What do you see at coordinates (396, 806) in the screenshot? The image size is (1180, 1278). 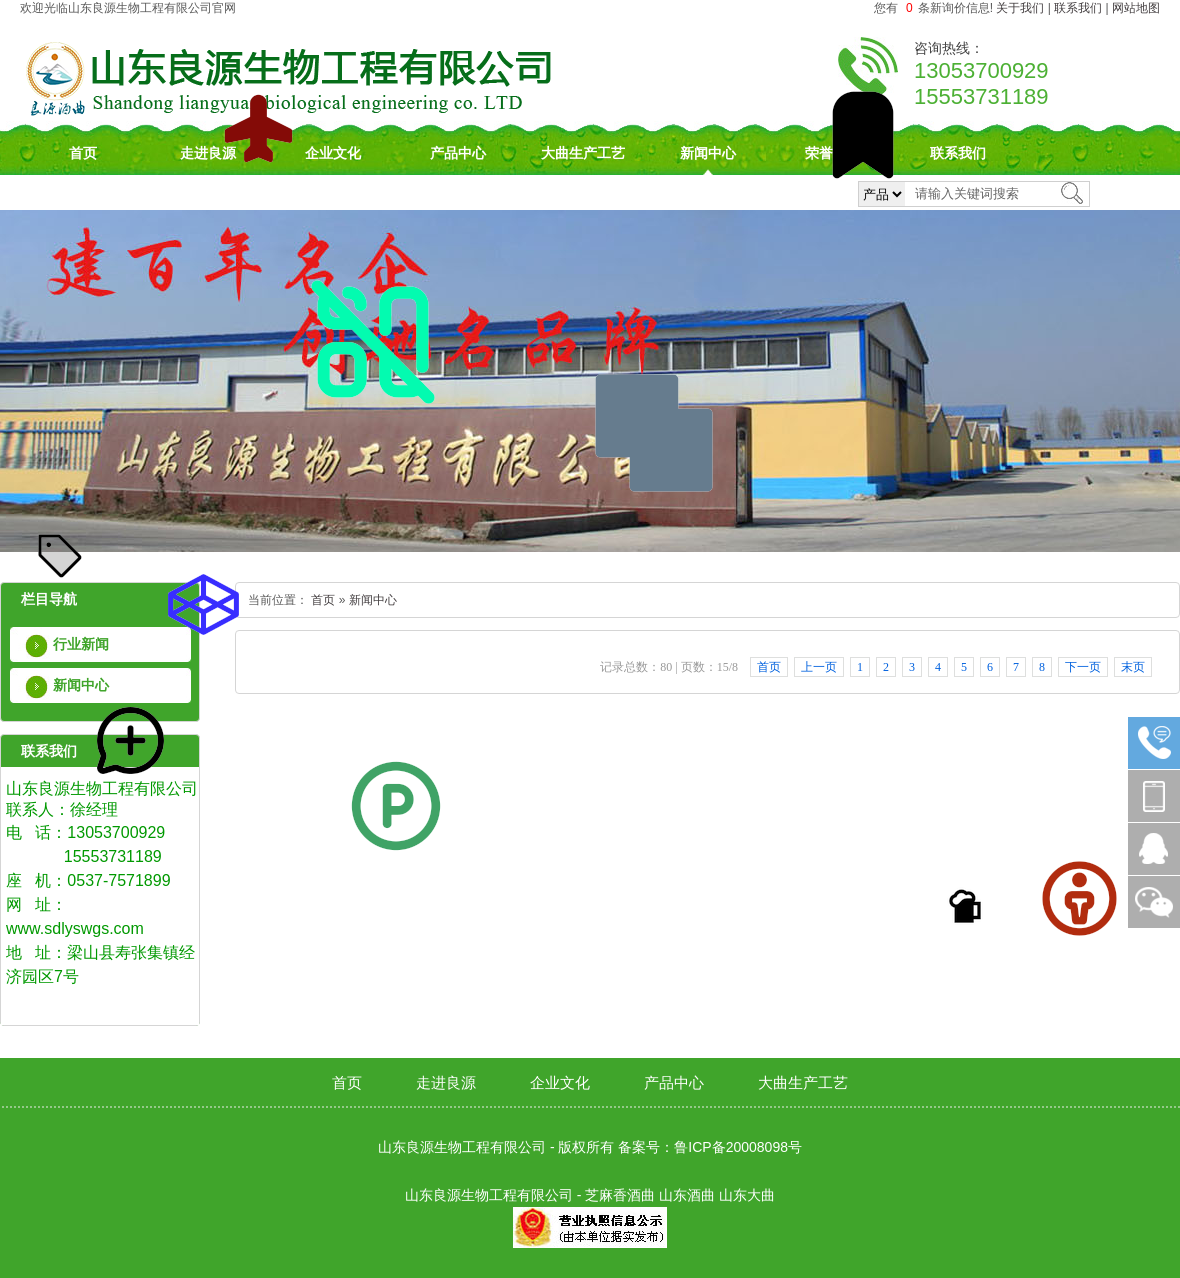 I see `dry clean with perchloroethylene solvent` at bounding box center [396, 806].